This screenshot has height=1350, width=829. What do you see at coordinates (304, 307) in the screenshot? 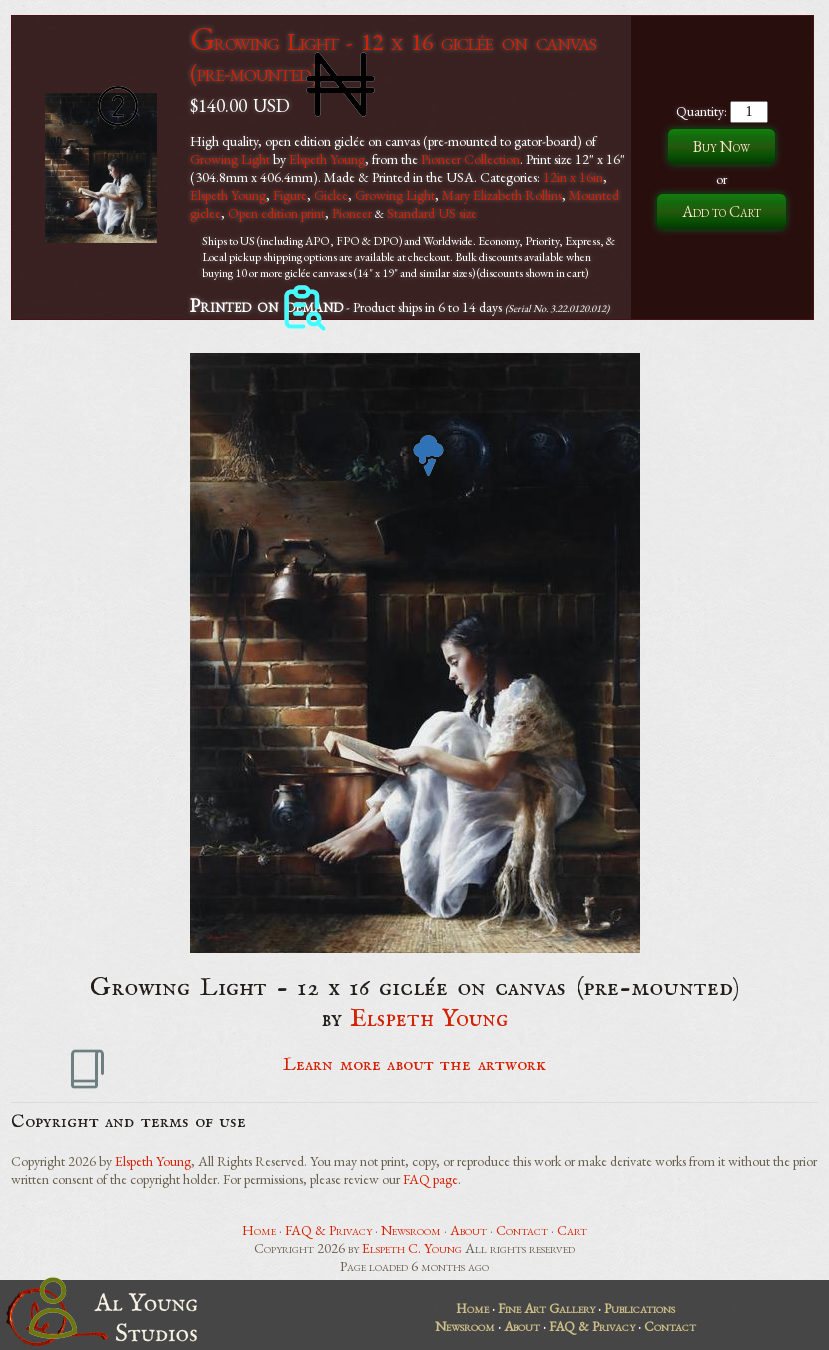
I see `search through reports or documents` at bounding box center [304, 307].